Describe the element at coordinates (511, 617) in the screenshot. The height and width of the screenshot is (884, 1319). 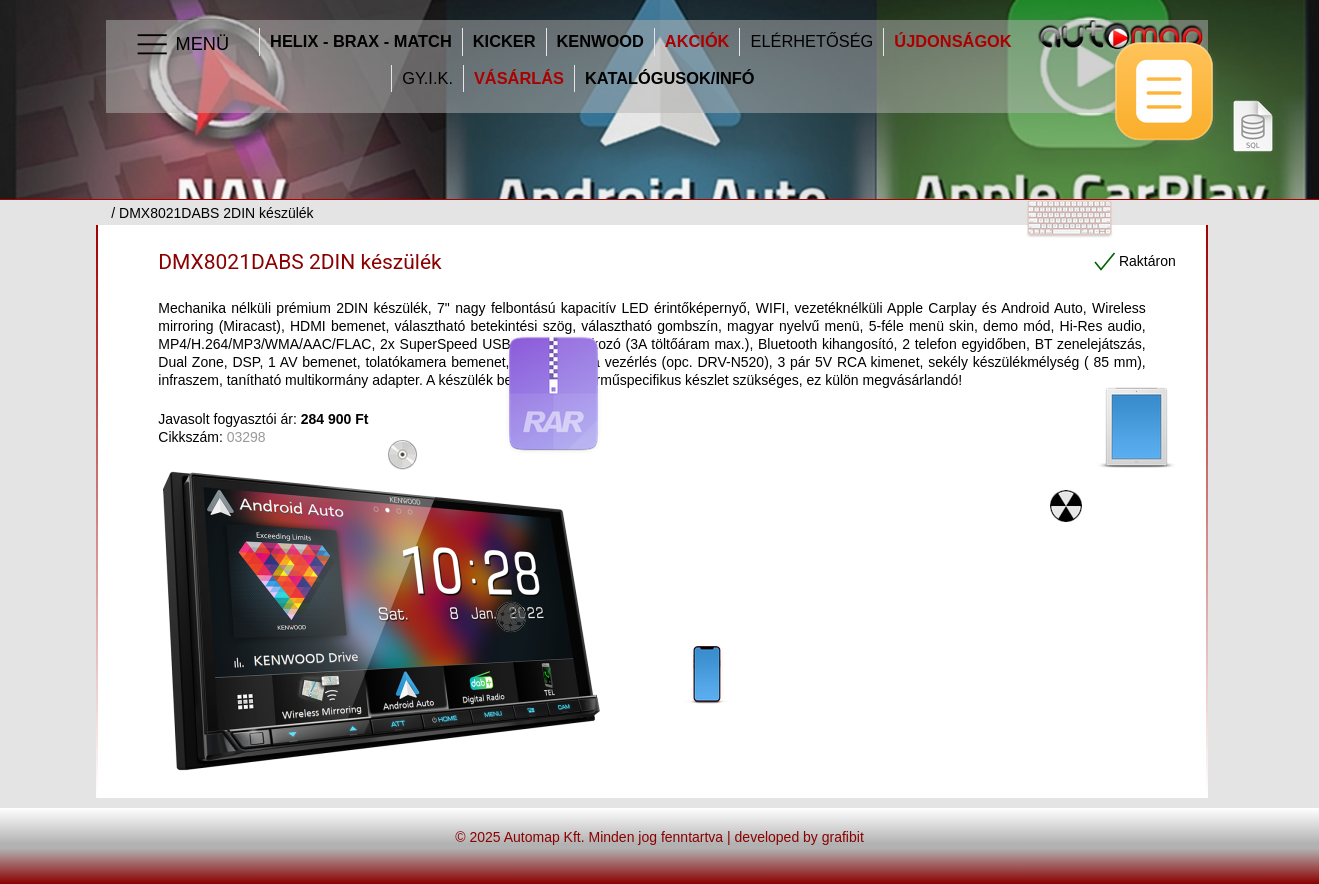
I see `access network locations in the sidebar` at that location.